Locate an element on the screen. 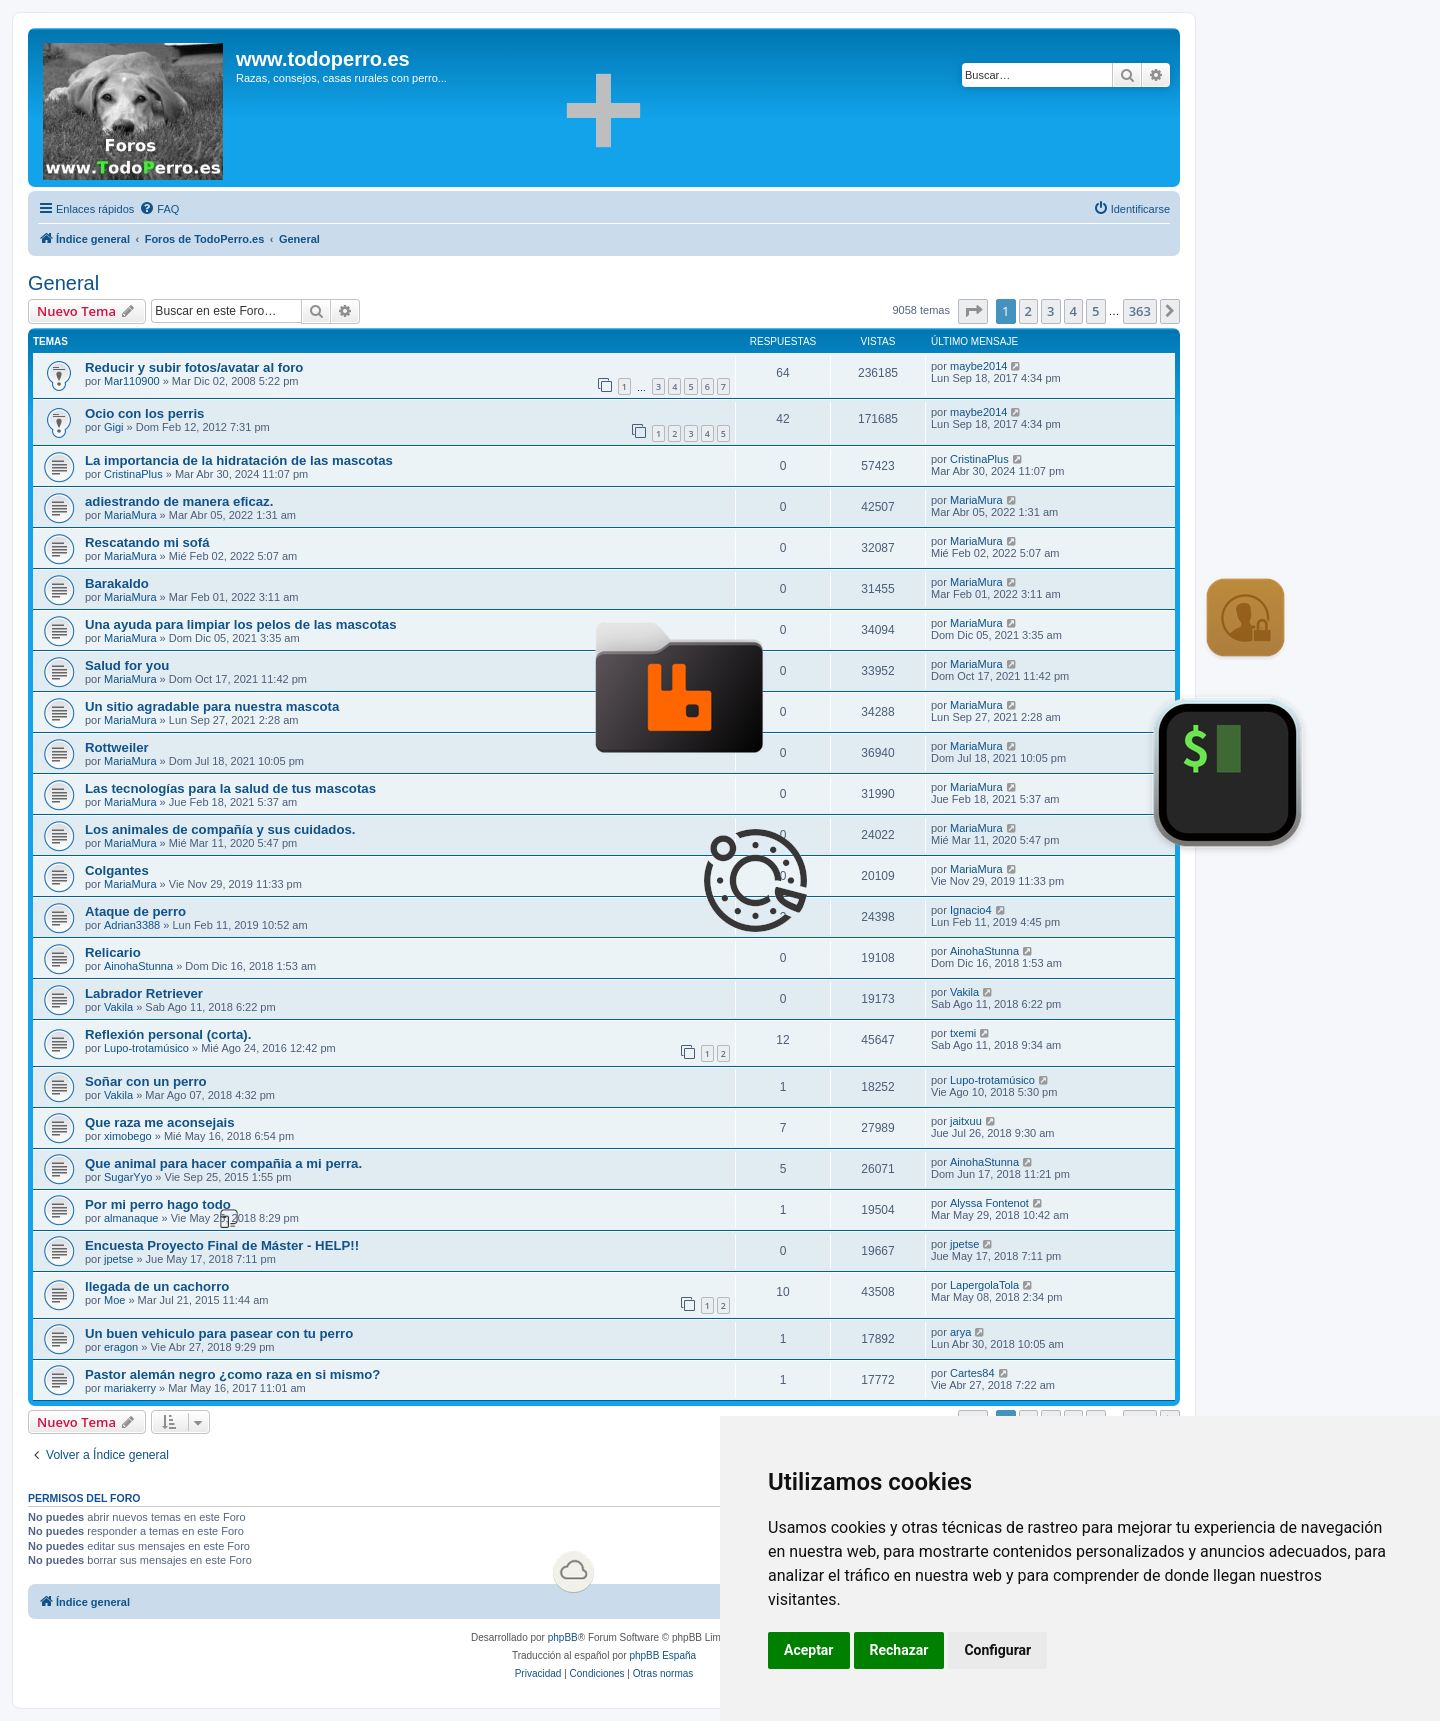 The width and height of the screenshot is (1440, 1721). add a new item to a list is located at coordinates (603, 110).